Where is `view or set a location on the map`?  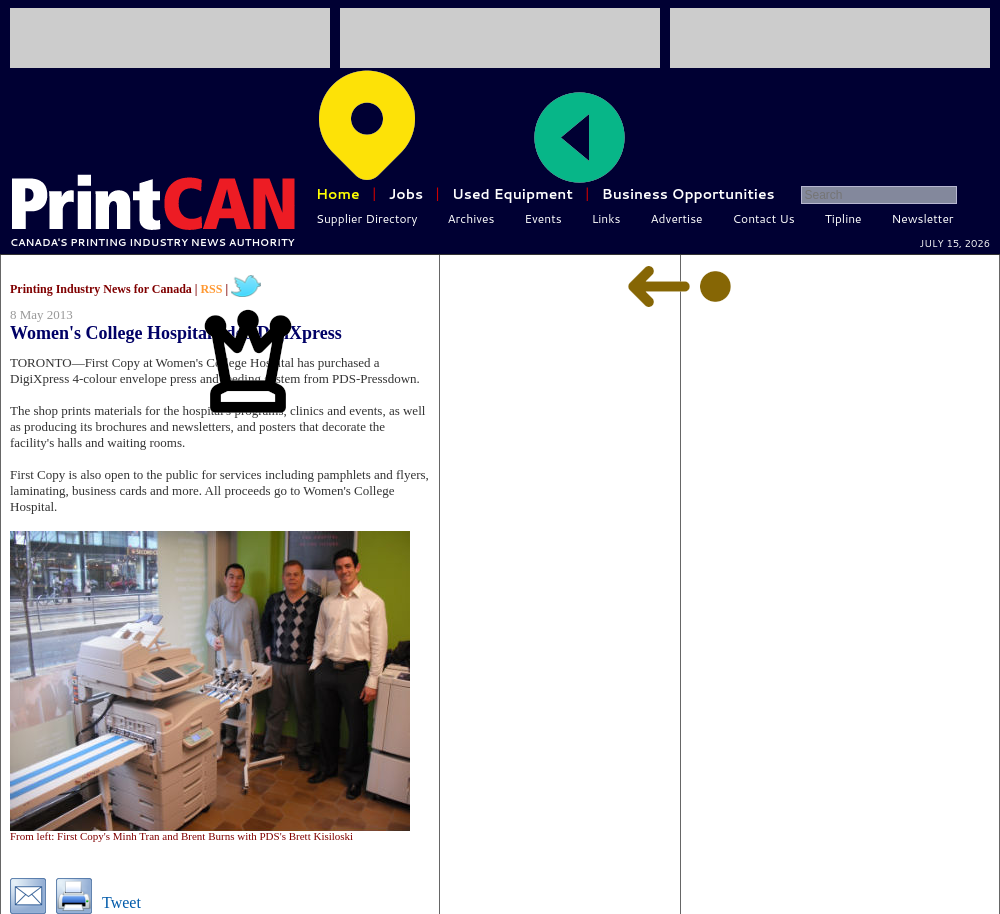 view or set a location on the map is located at coordinates (367, 124).